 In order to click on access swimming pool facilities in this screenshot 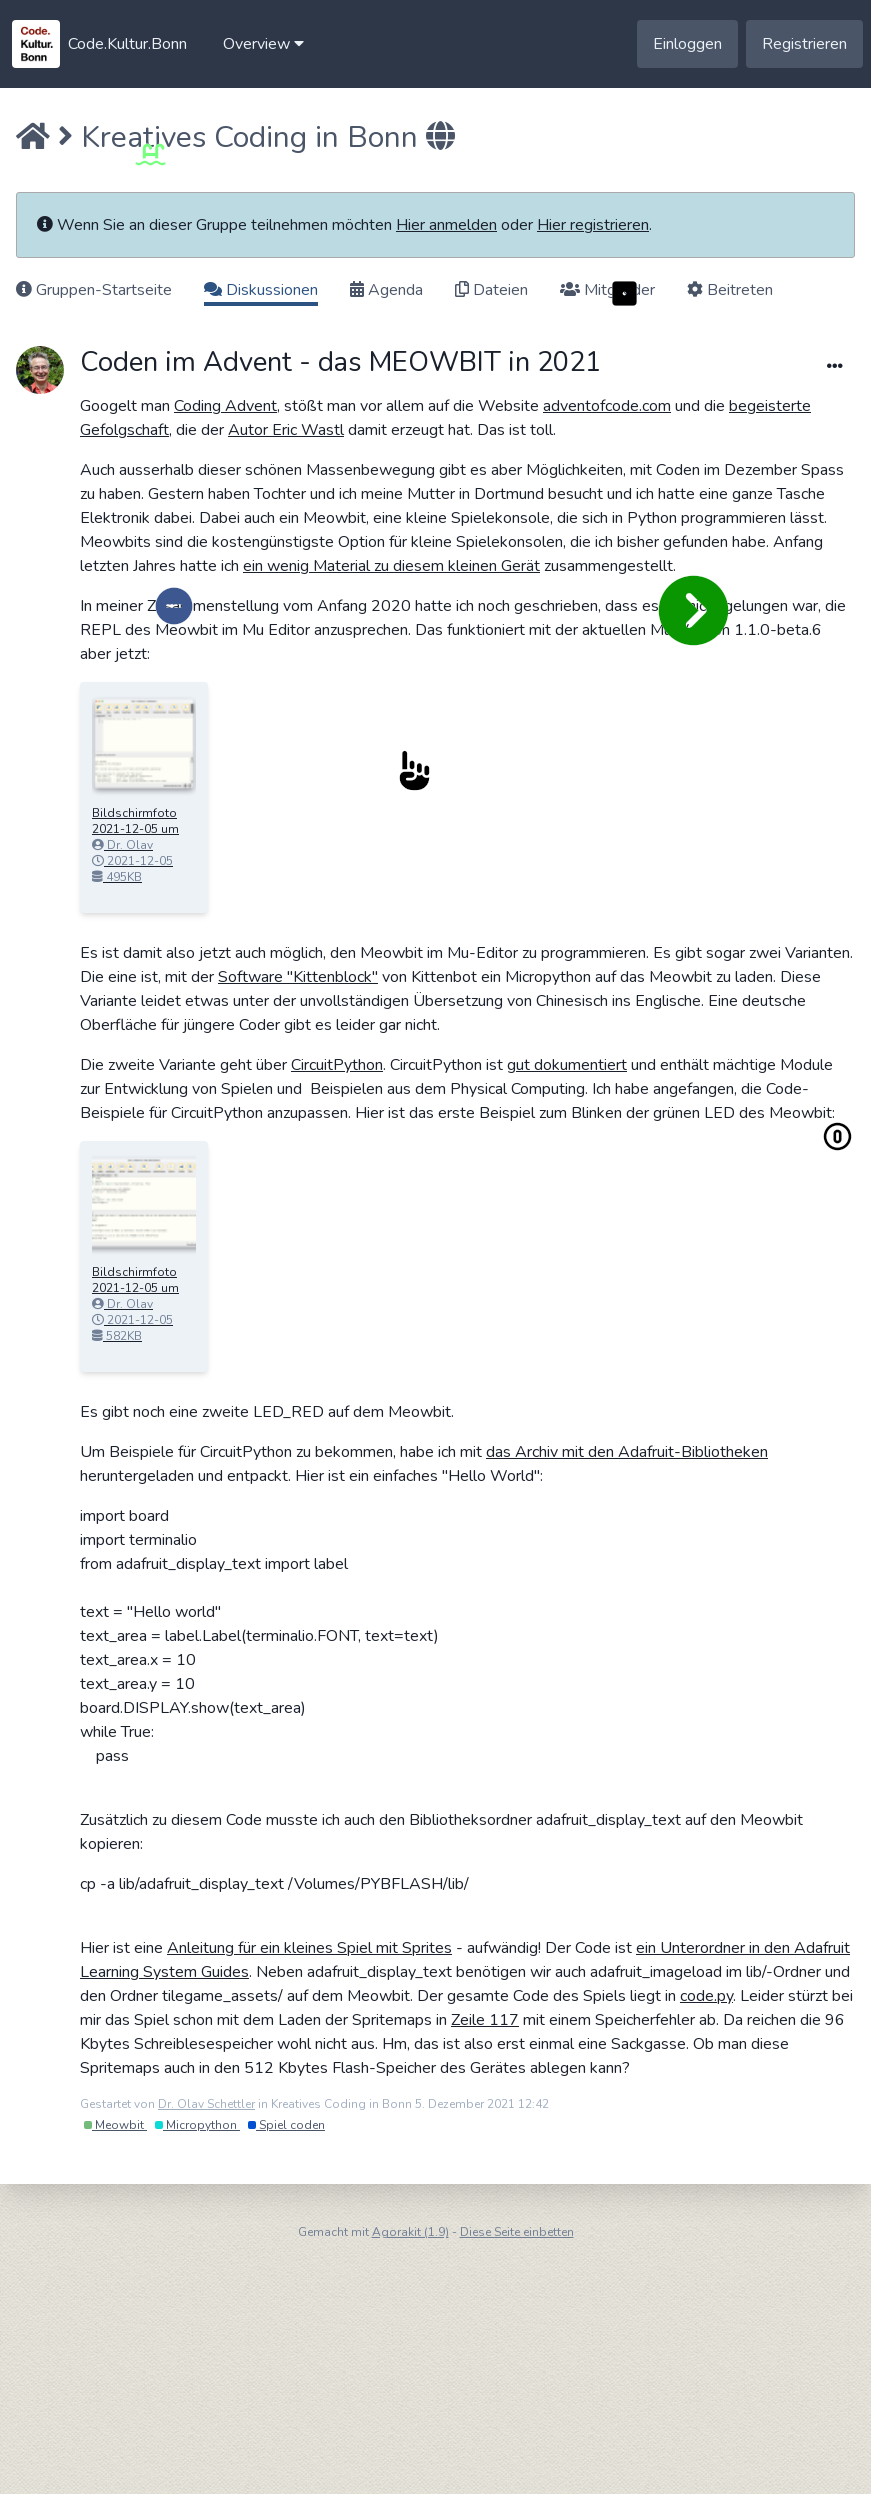, I will do `click(150, 154)`.